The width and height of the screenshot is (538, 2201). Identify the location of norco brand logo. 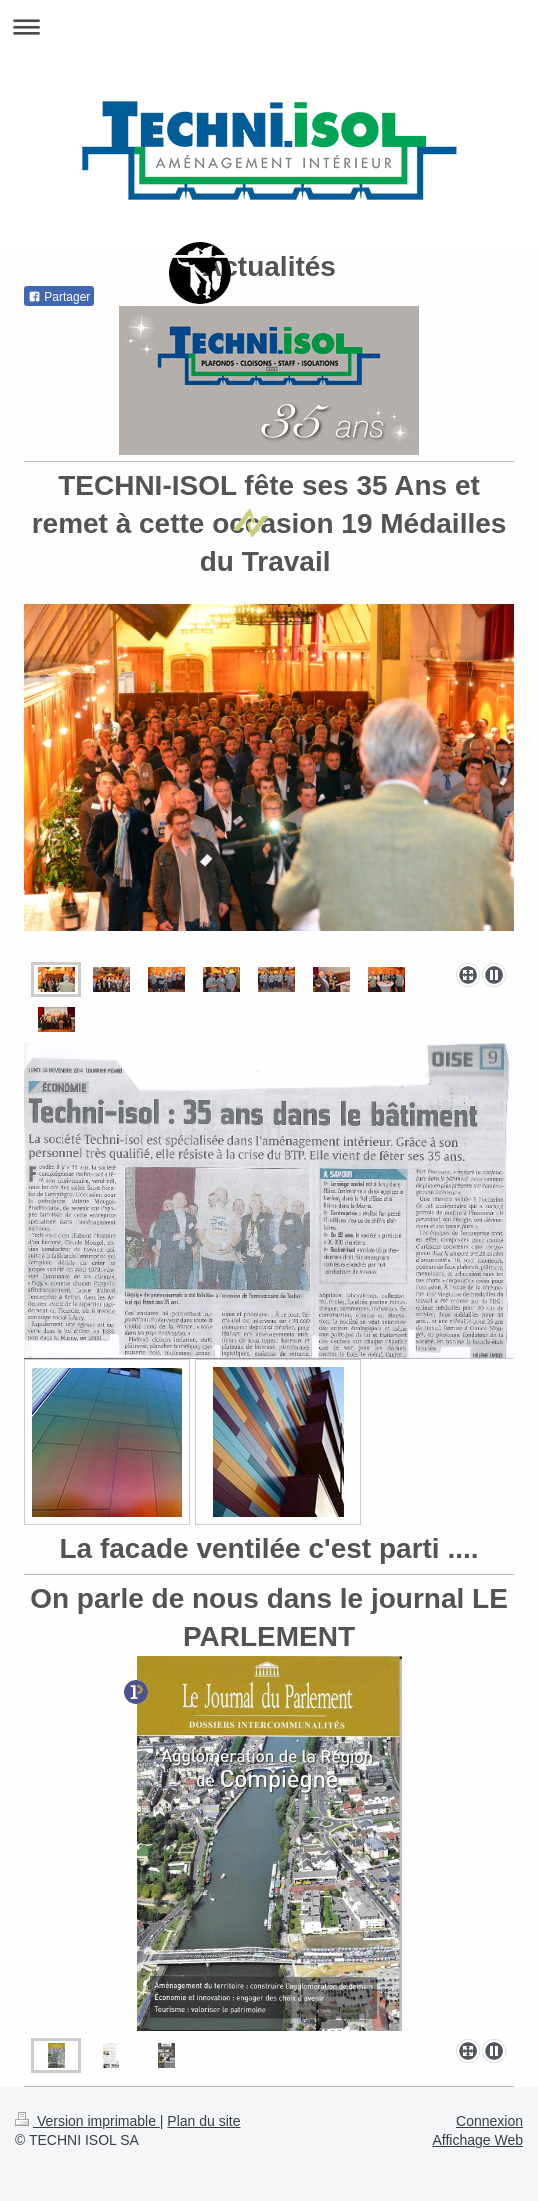
(251, 523).